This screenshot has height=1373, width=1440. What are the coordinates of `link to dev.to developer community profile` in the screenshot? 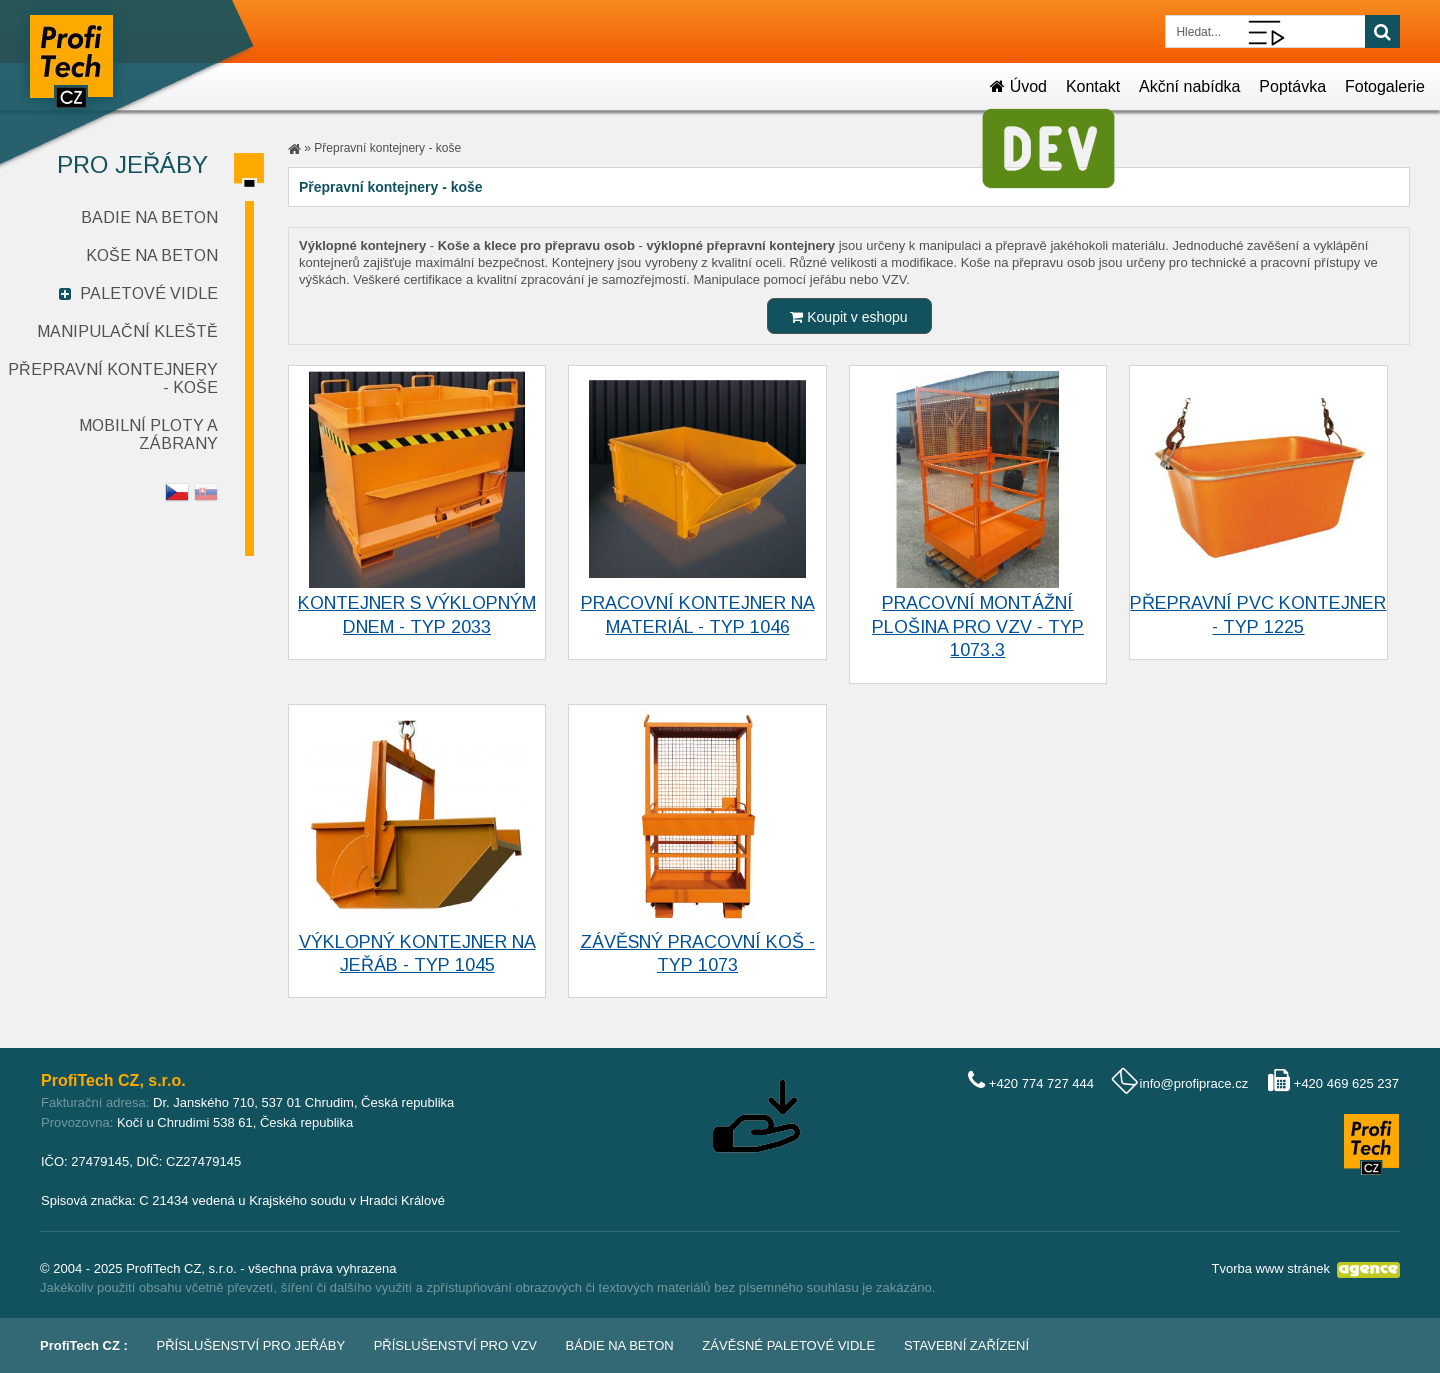 It's located at (1048, 148).